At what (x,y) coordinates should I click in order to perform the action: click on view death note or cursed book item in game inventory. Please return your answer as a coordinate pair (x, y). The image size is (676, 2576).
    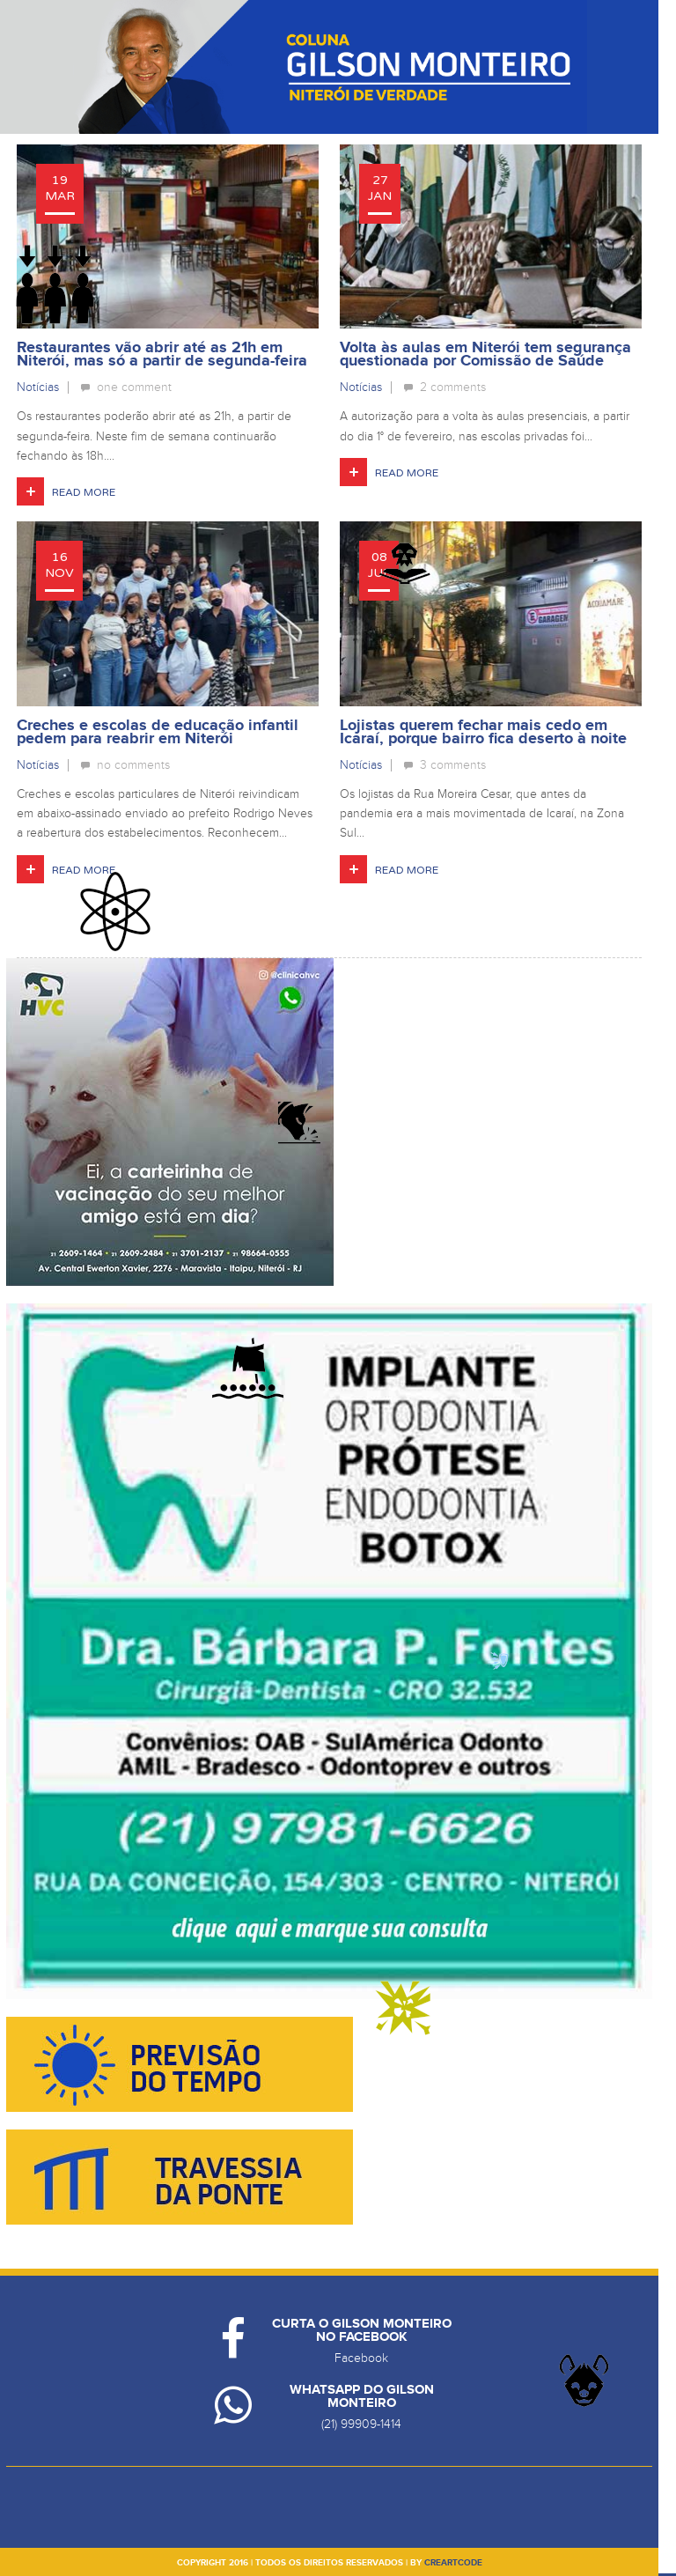
    Looking at the image, I should click on (404, 565).